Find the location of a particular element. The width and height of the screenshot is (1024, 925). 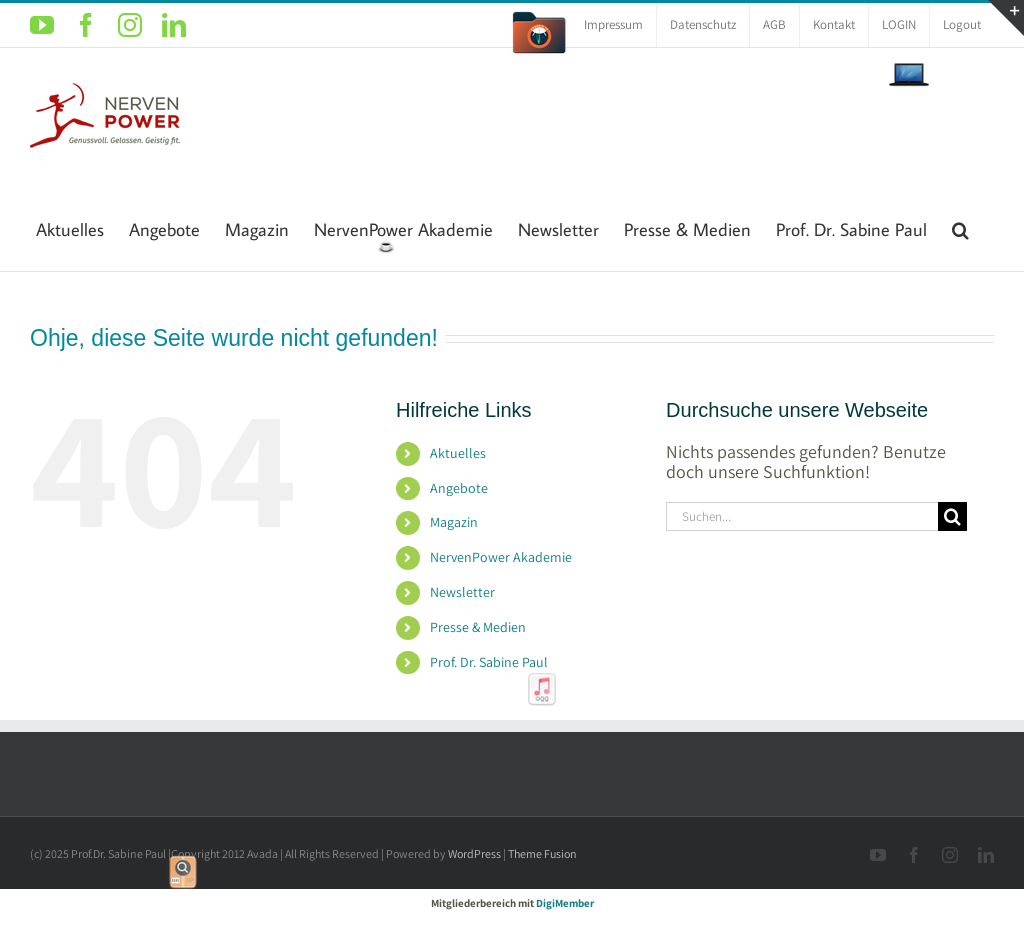

launch java application is located at coordinates (386, 247).